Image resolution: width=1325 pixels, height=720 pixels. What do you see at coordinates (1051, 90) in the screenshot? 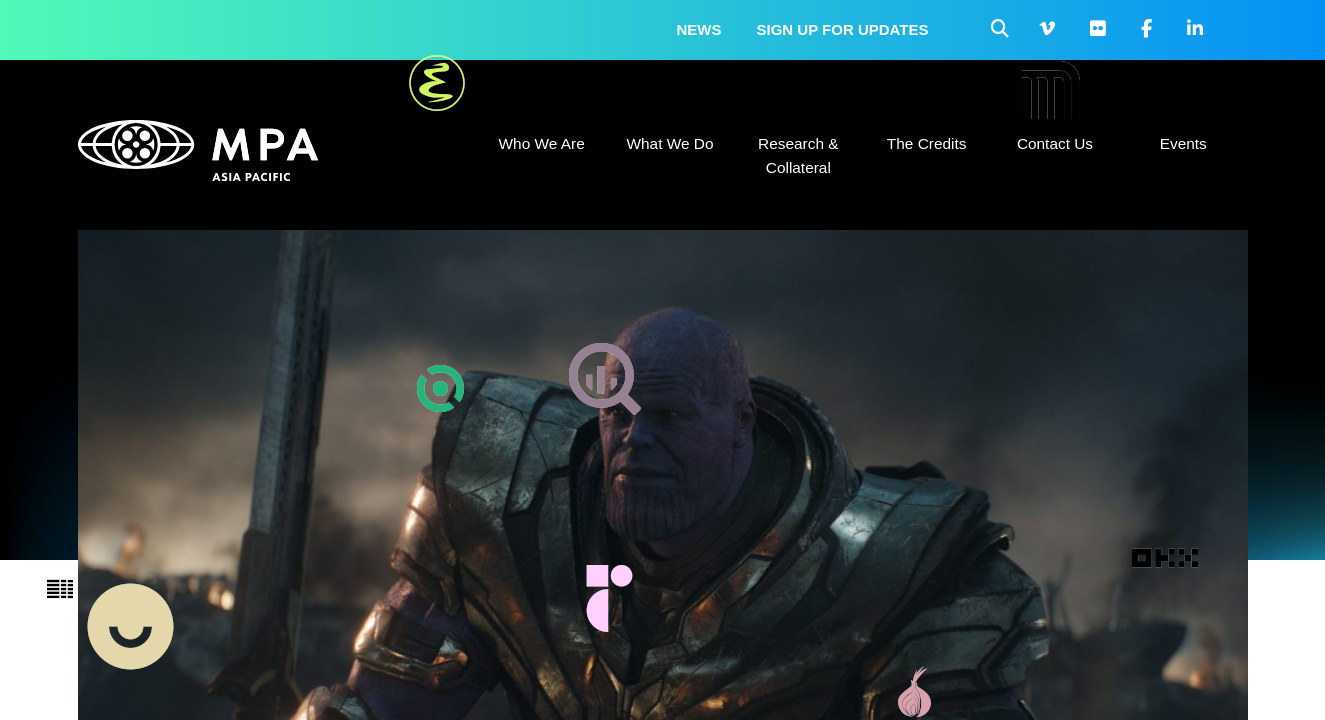
I see `open the Mexico City Metro app` at bounding box center [1051, 90].